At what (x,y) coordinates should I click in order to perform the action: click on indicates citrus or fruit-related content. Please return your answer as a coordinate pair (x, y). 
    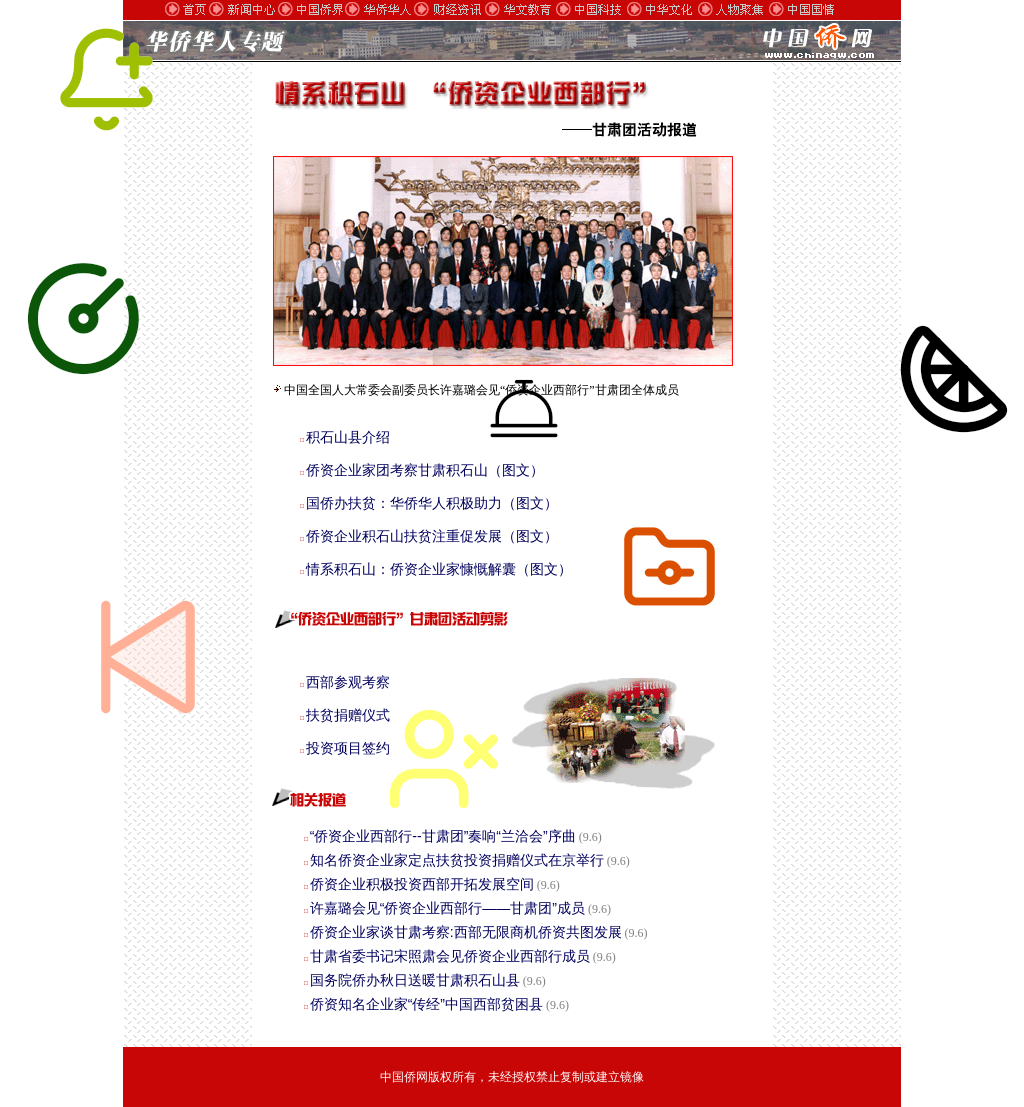
    Looking at the image, I should click on (954, 379).